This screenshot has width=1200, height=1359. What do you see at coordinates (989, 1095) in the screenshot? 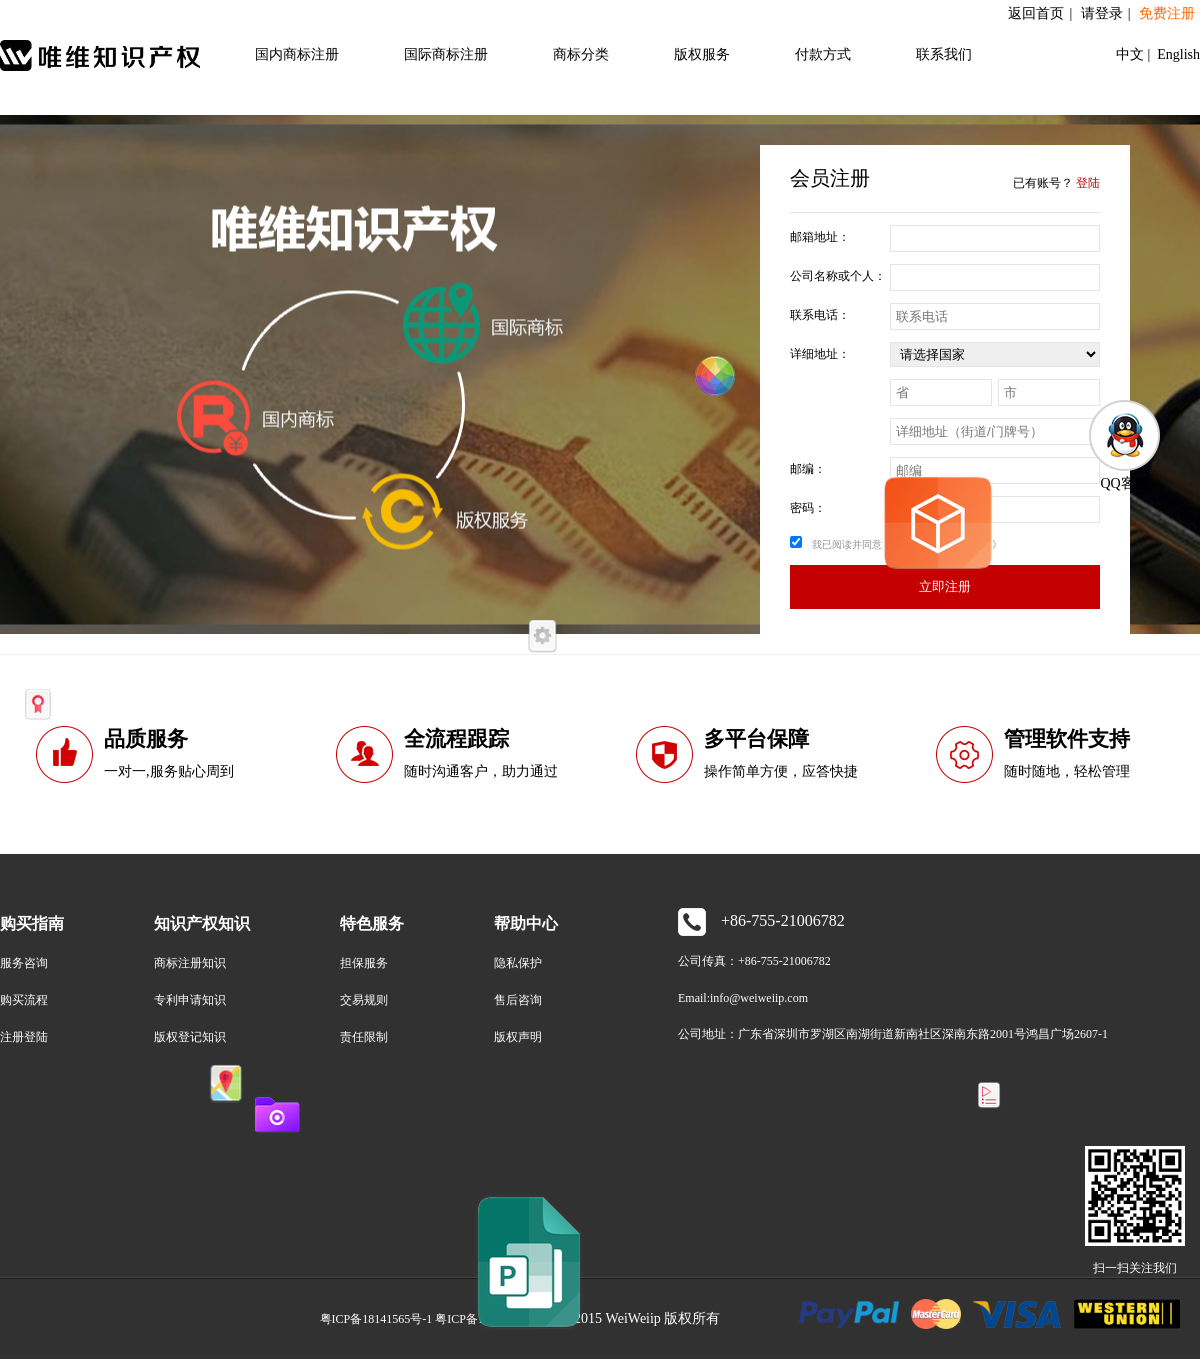
I see `an mp3 playlist file` at bounding box center [989, 1095].